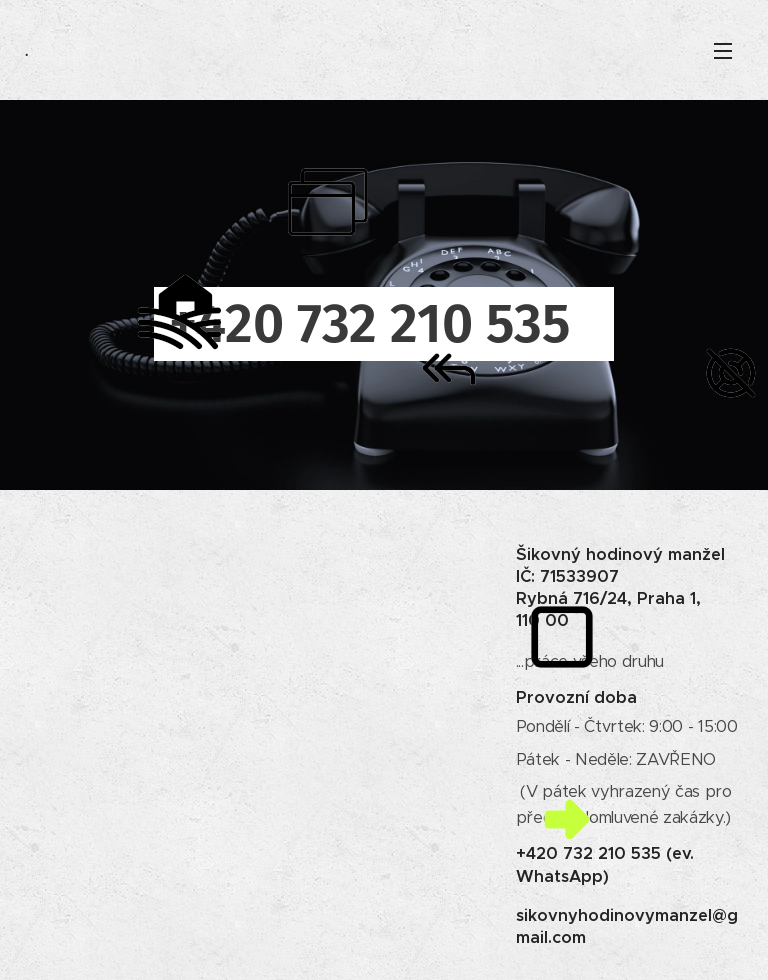  What do you see at coordinates (567, 819) in the screenshot?
I see `navigate to the next item or page` at bounding box center [567, 819].